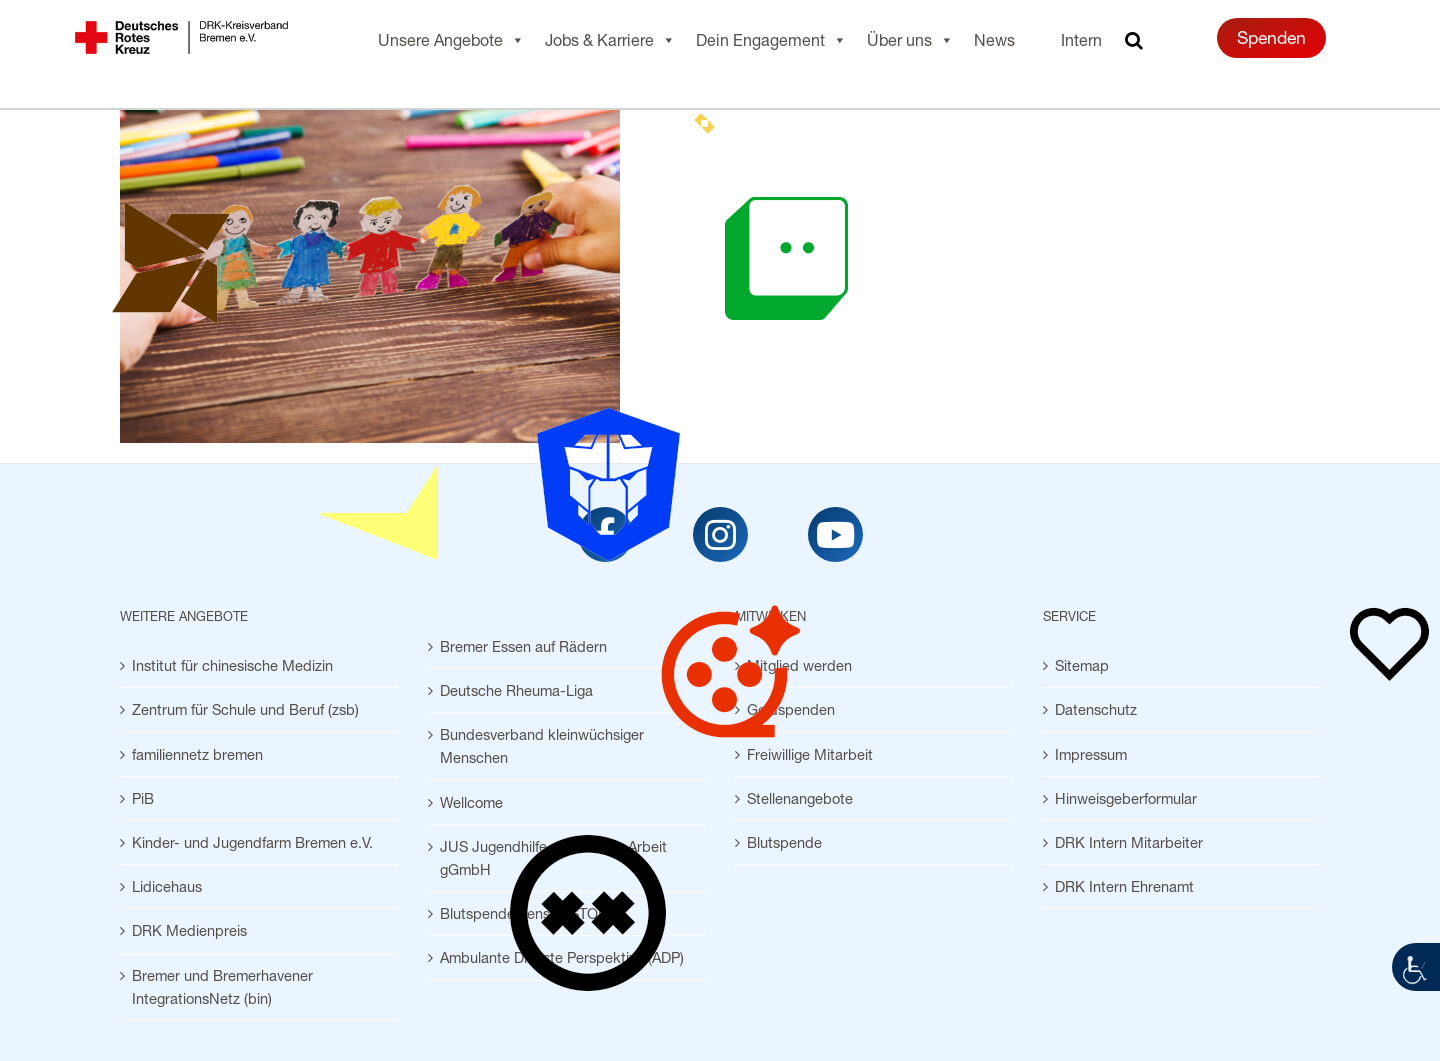  Describe the element at coordinates (724, 674) in the screenshot. I see `access AI-powered video editing tools` at that location.